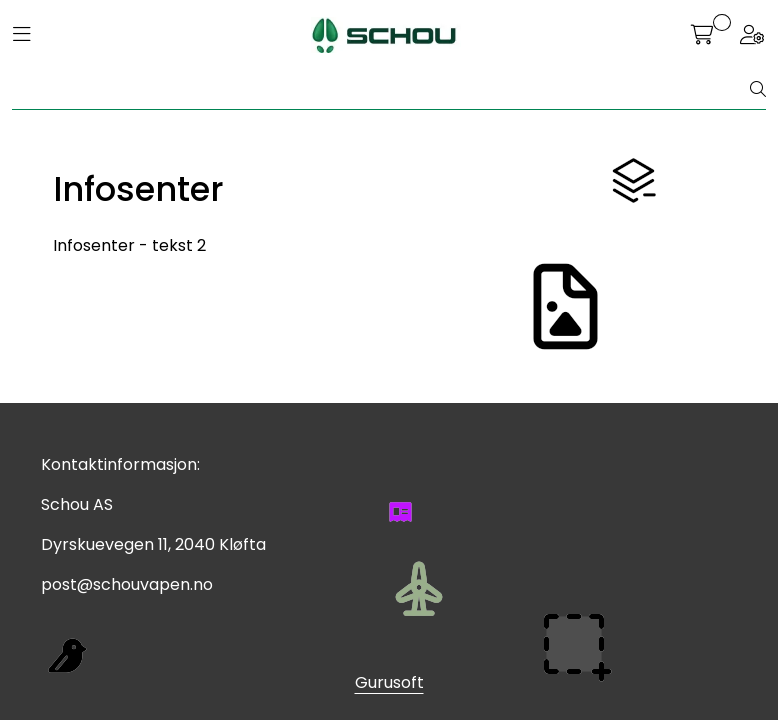 This screenshot has width=778, height=720. Describe the element at coordinates (633, 180) in the screenshot. I see `remove a layer from the stack` at that location.